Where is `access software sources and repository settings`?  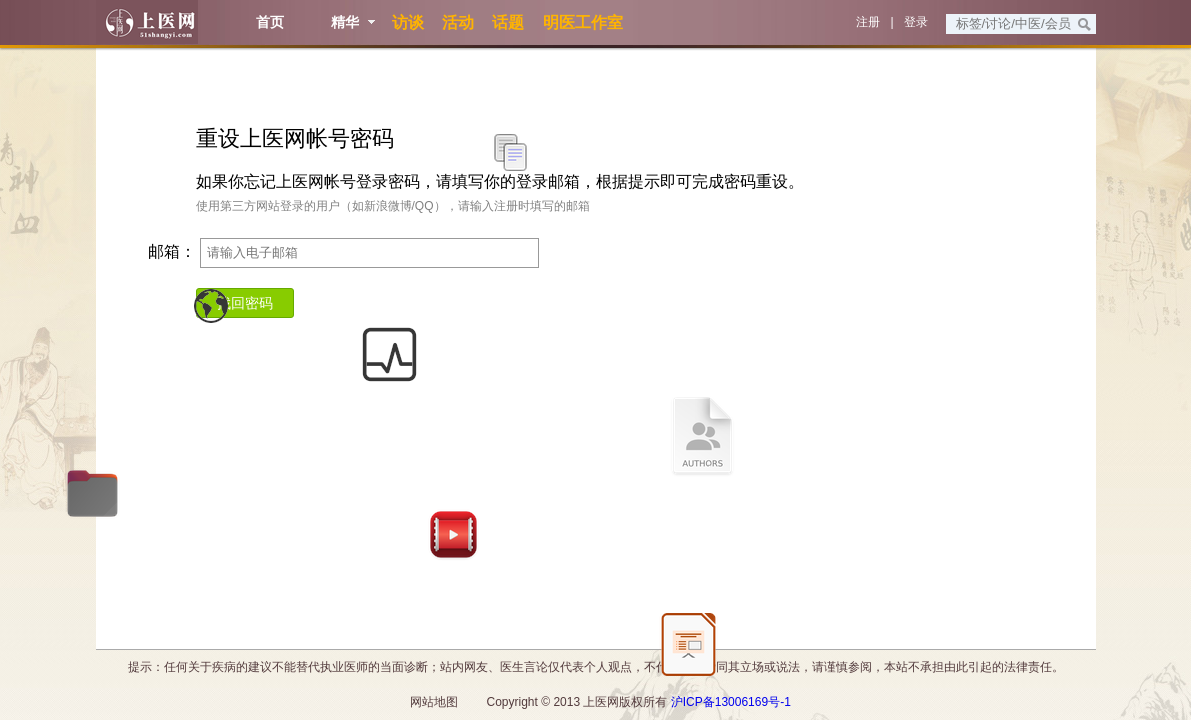
access software sources and repository settings is located at coordinates (211, 306).